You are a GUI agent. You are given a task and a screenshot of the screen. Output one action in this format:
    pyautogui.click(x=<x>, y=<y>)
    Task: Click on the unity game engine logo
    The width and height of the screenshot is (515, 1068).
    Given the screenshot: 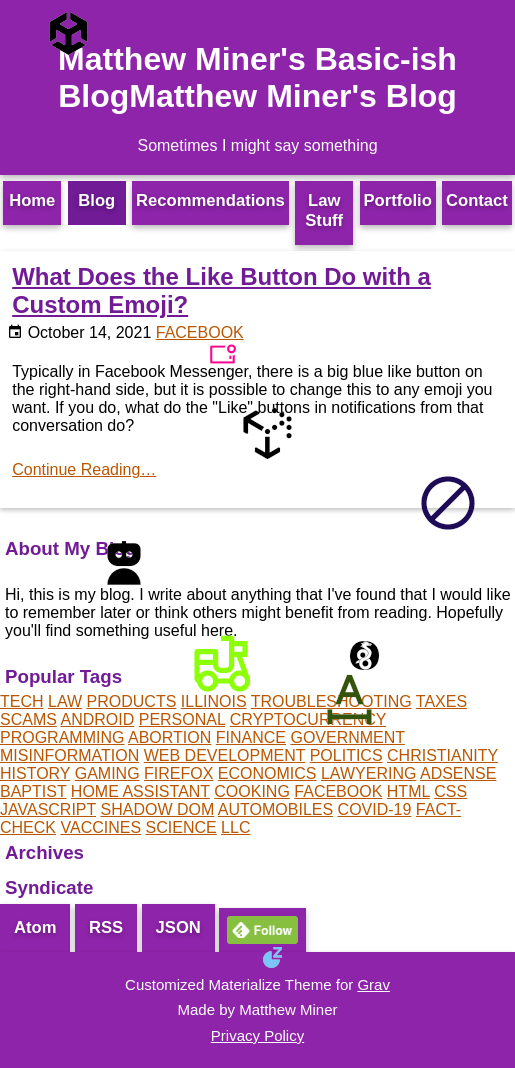 What is the action you would take?
    pyautogui.click(x=68, y=33)
    